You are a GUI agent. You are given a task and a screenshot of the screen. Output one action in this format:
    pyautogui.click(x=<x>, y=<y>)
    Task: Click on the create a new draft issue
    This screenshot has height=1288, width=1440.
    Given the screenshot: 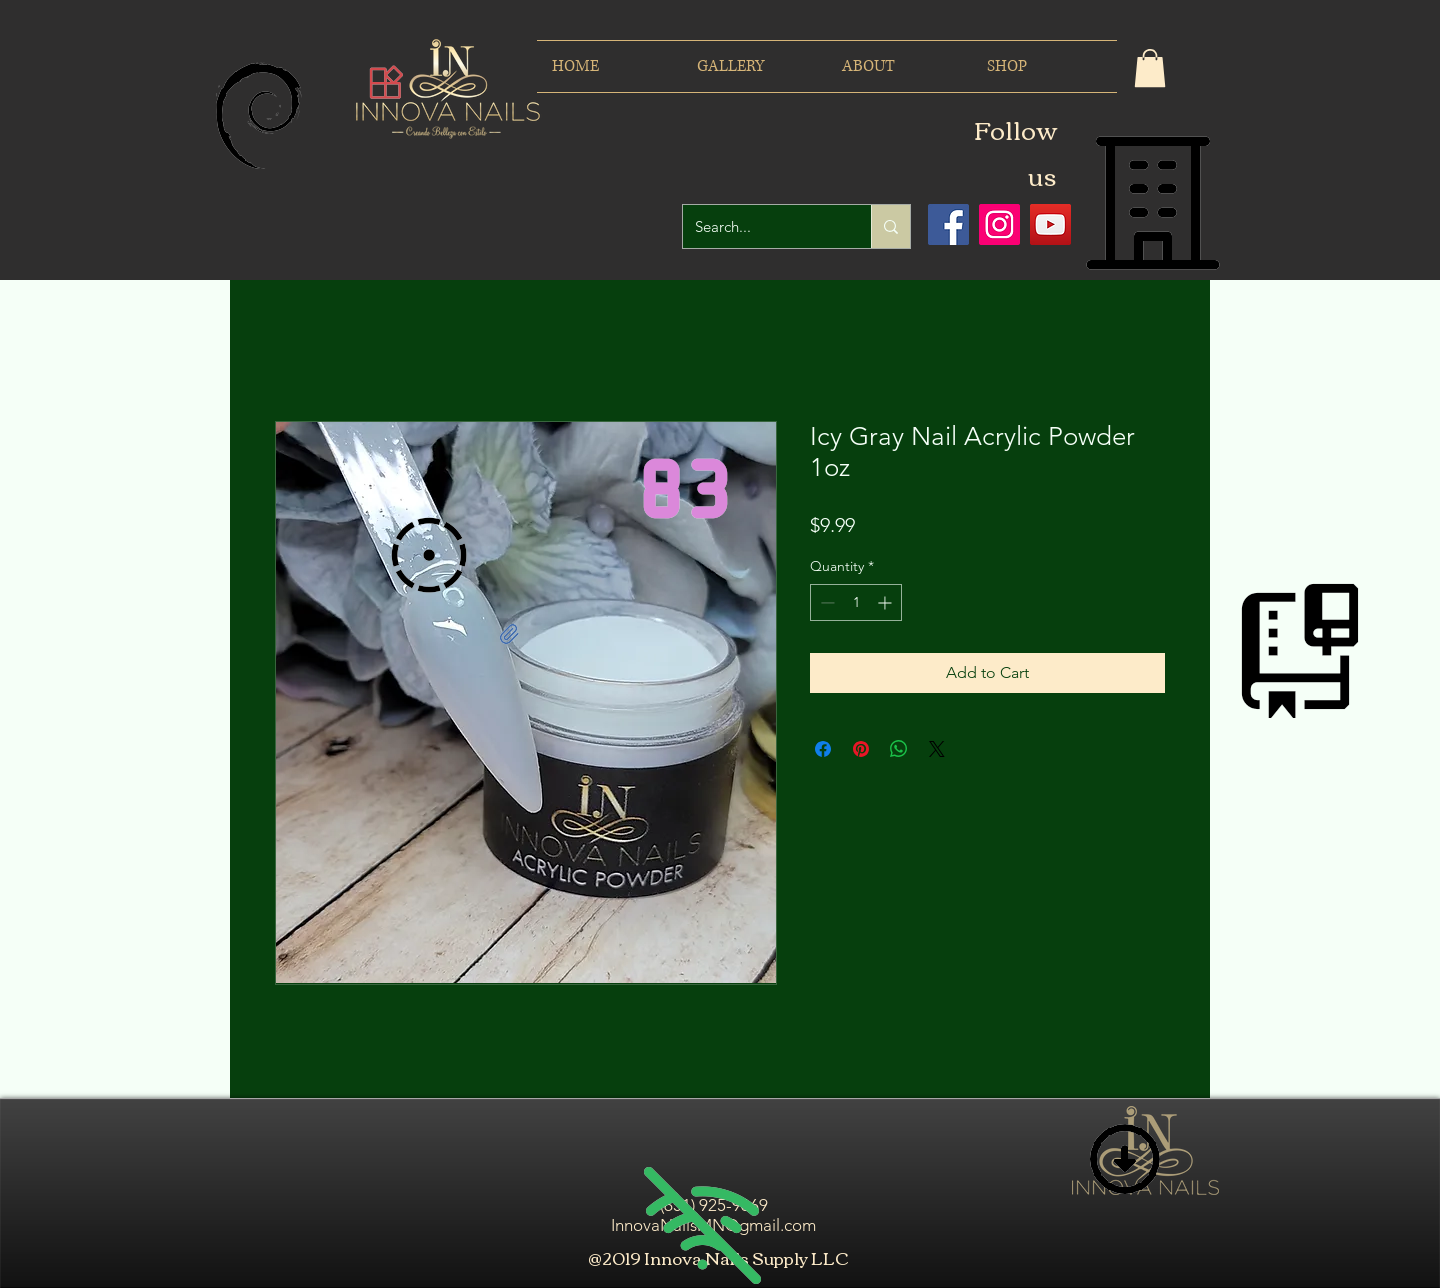 What is the action you would take?
    pyautogui.click(x=432, y=558)
    